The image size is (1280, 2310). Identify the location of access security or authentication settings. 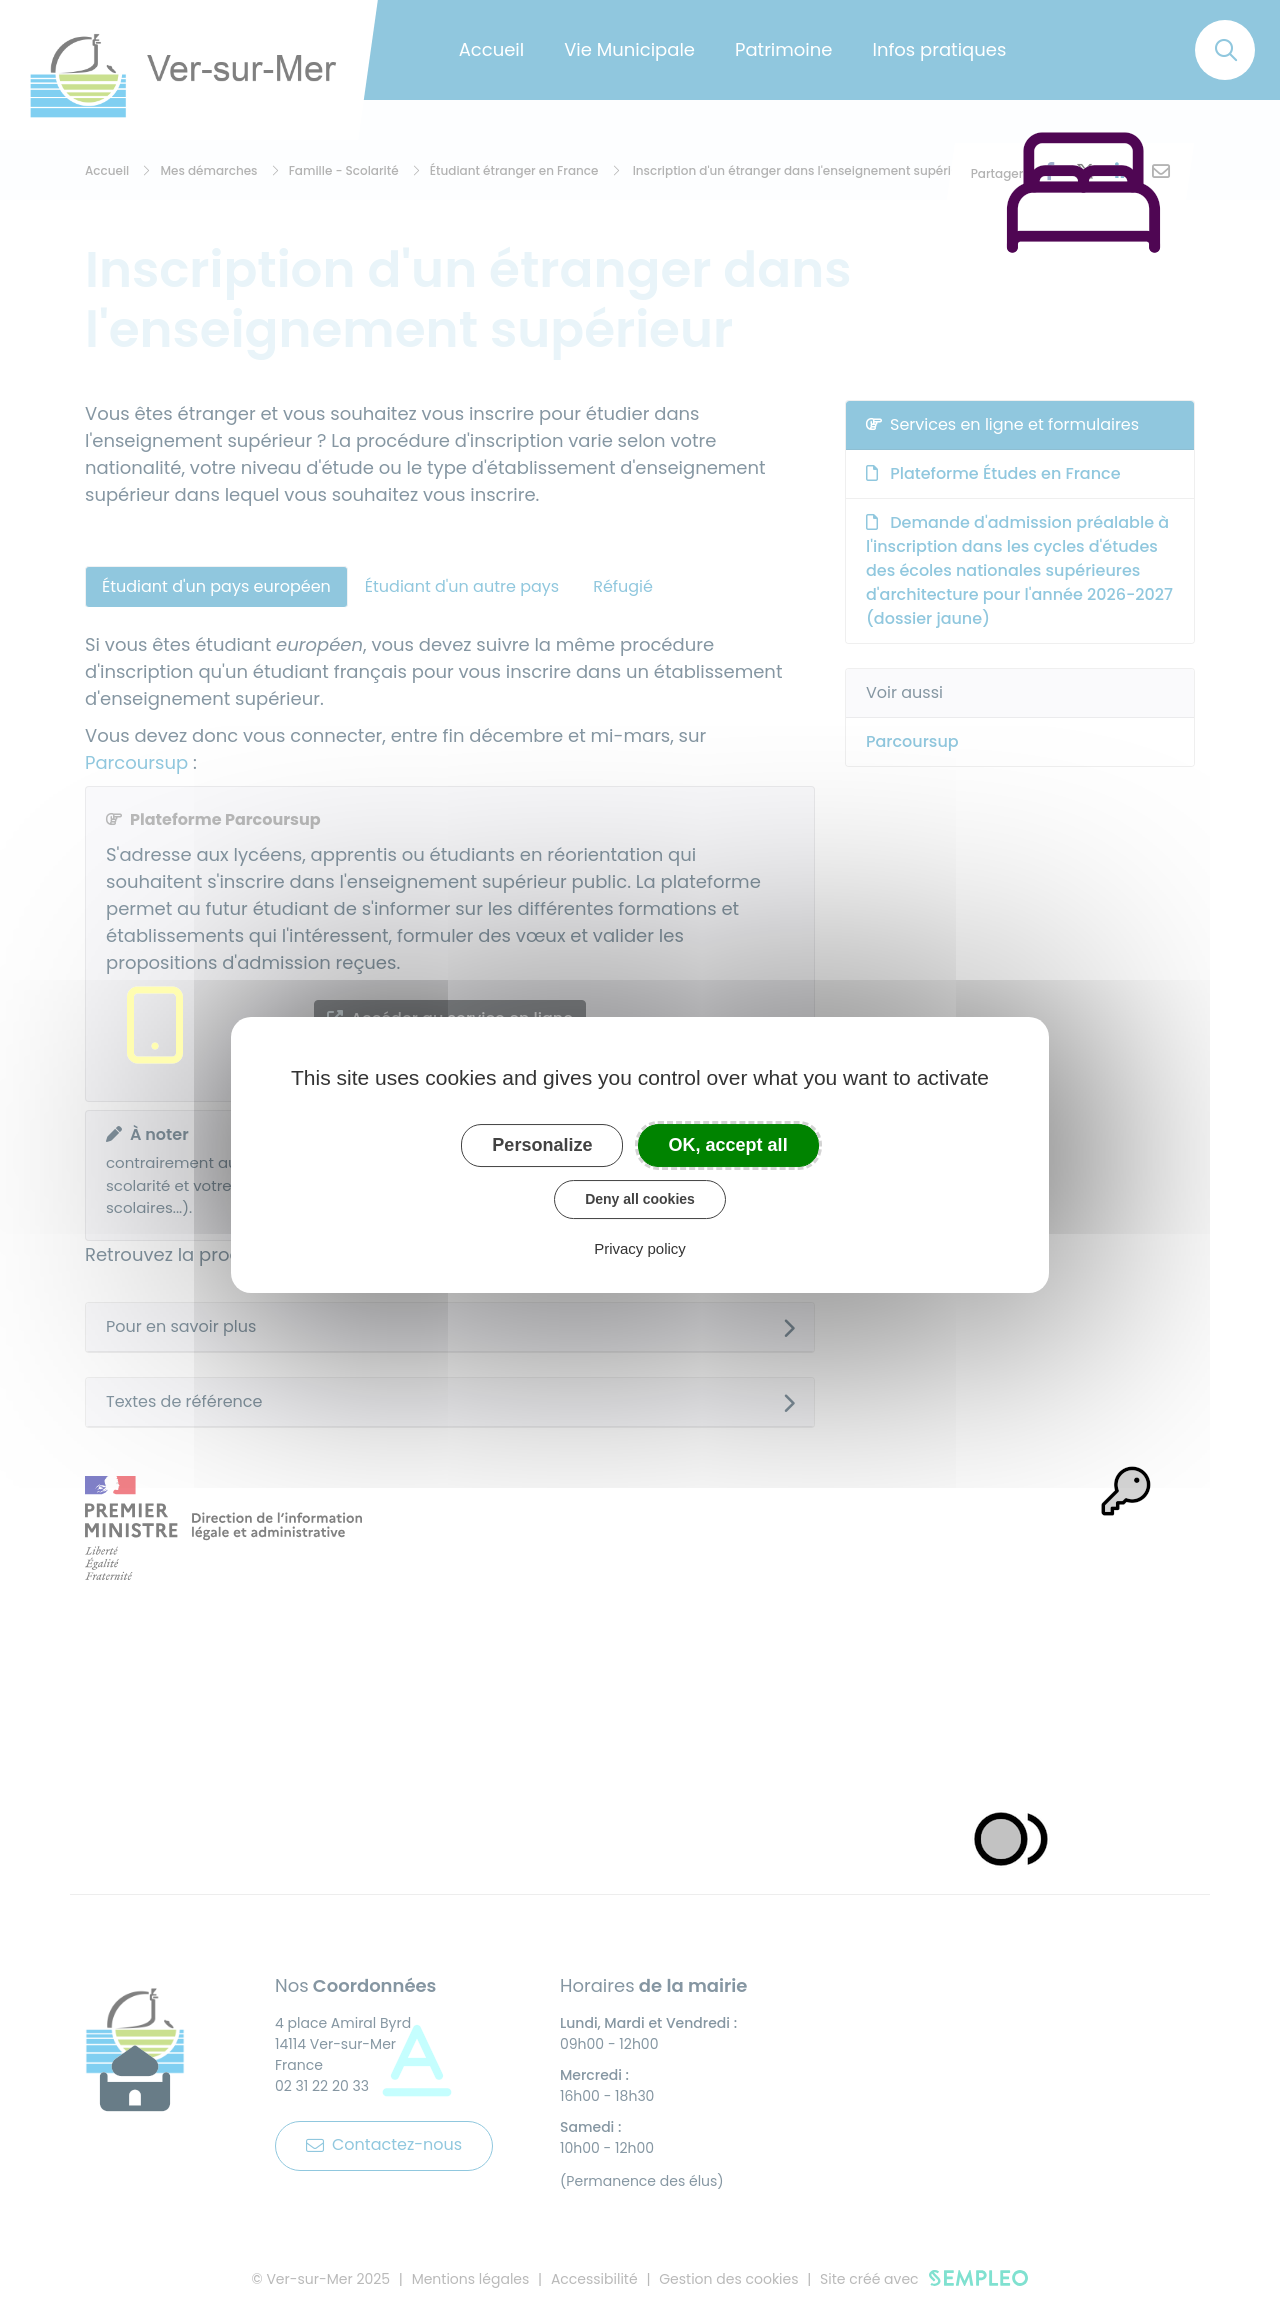
(1125, 1492).